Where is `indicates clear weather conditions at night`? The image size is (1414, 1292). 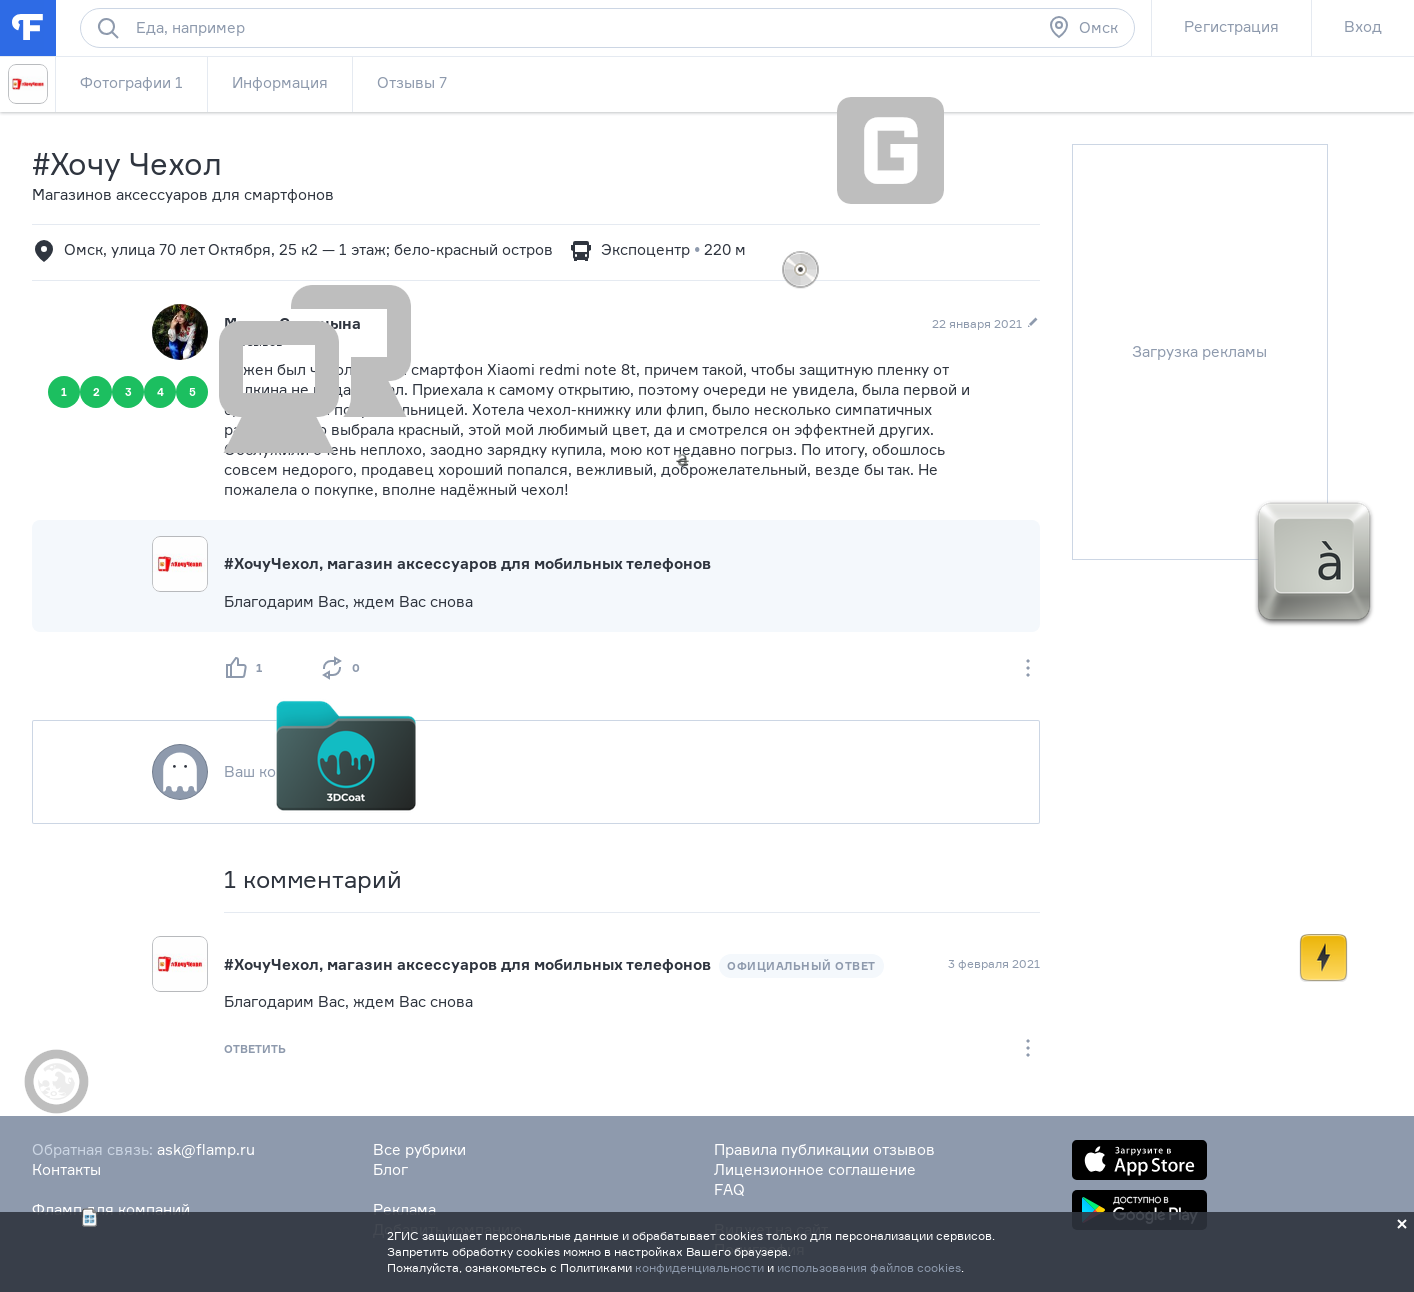
indicates clear weather conditions at night is located at coordinates (56, 1081).